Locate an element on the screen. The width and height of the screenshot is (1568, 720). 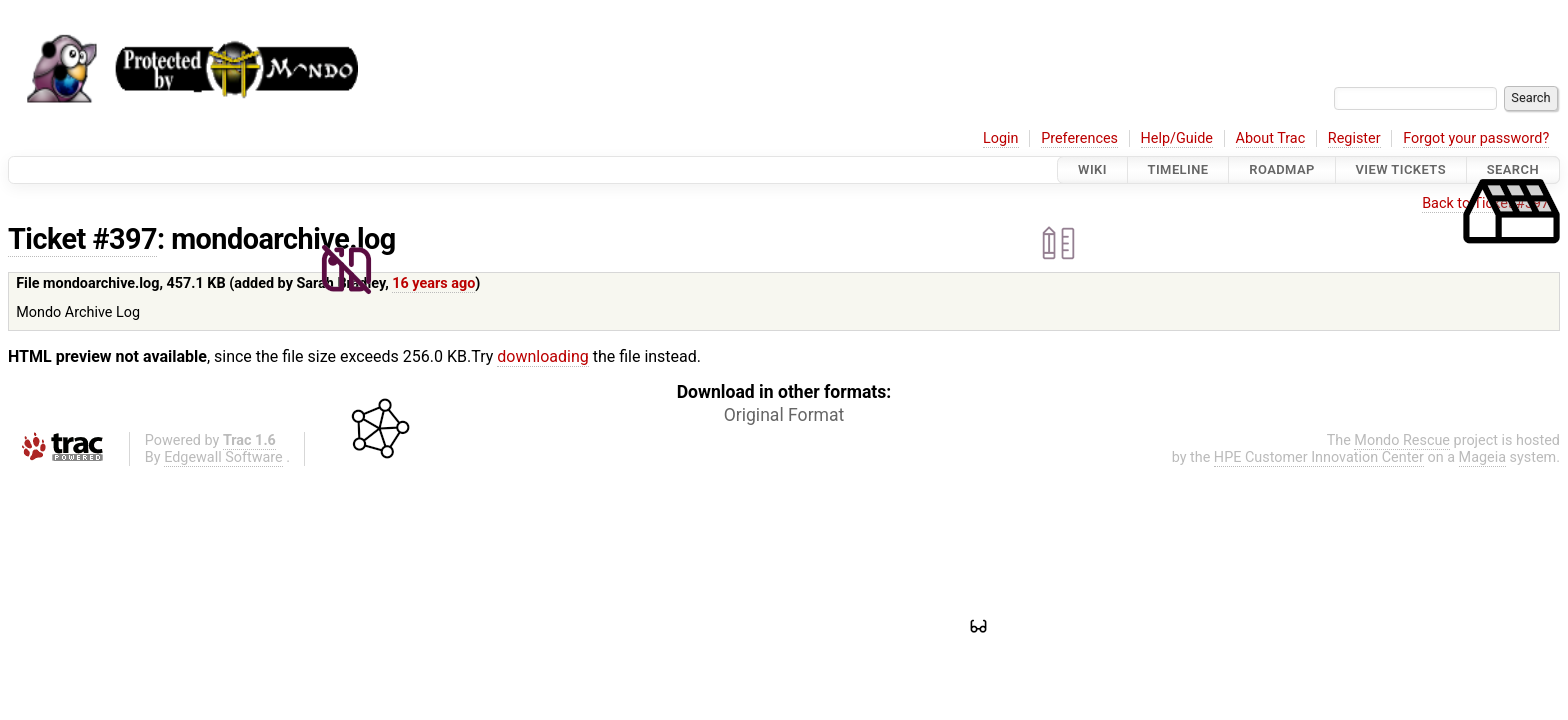
view solar panel system status is located at coordinates (1511, 214).